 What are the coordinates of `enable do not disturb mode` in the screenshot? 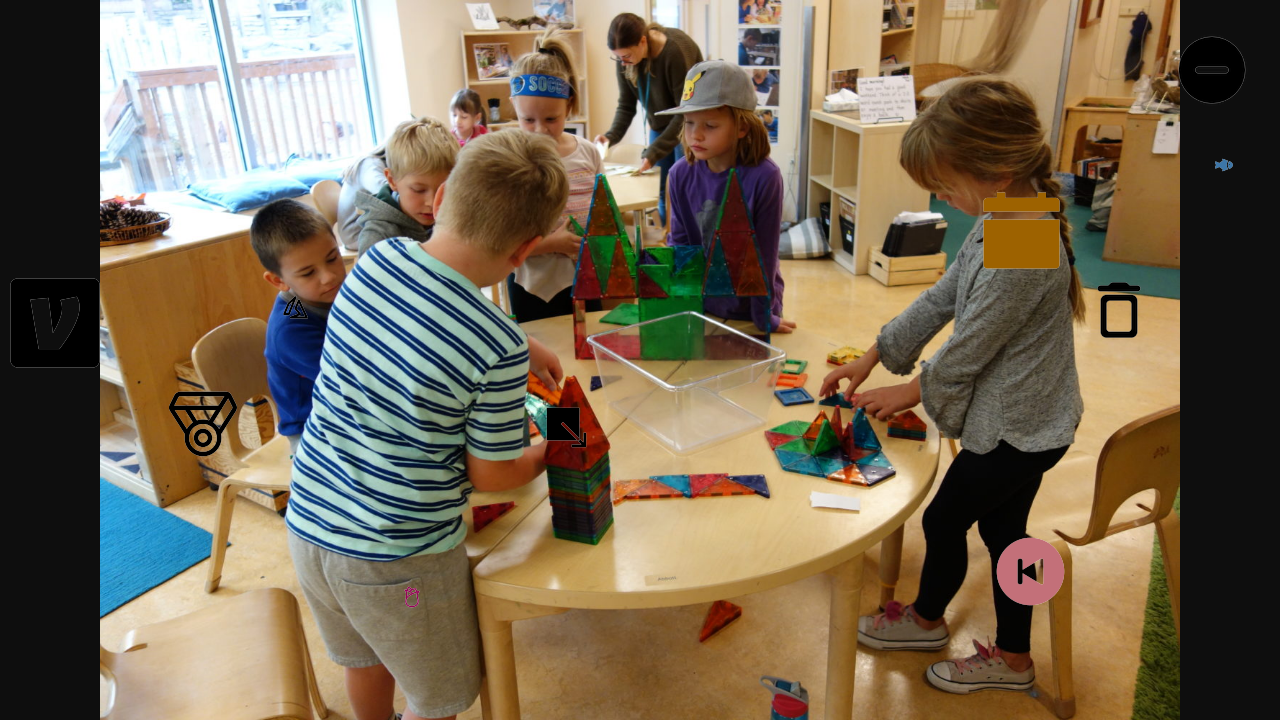 It's located at (1212, 70).